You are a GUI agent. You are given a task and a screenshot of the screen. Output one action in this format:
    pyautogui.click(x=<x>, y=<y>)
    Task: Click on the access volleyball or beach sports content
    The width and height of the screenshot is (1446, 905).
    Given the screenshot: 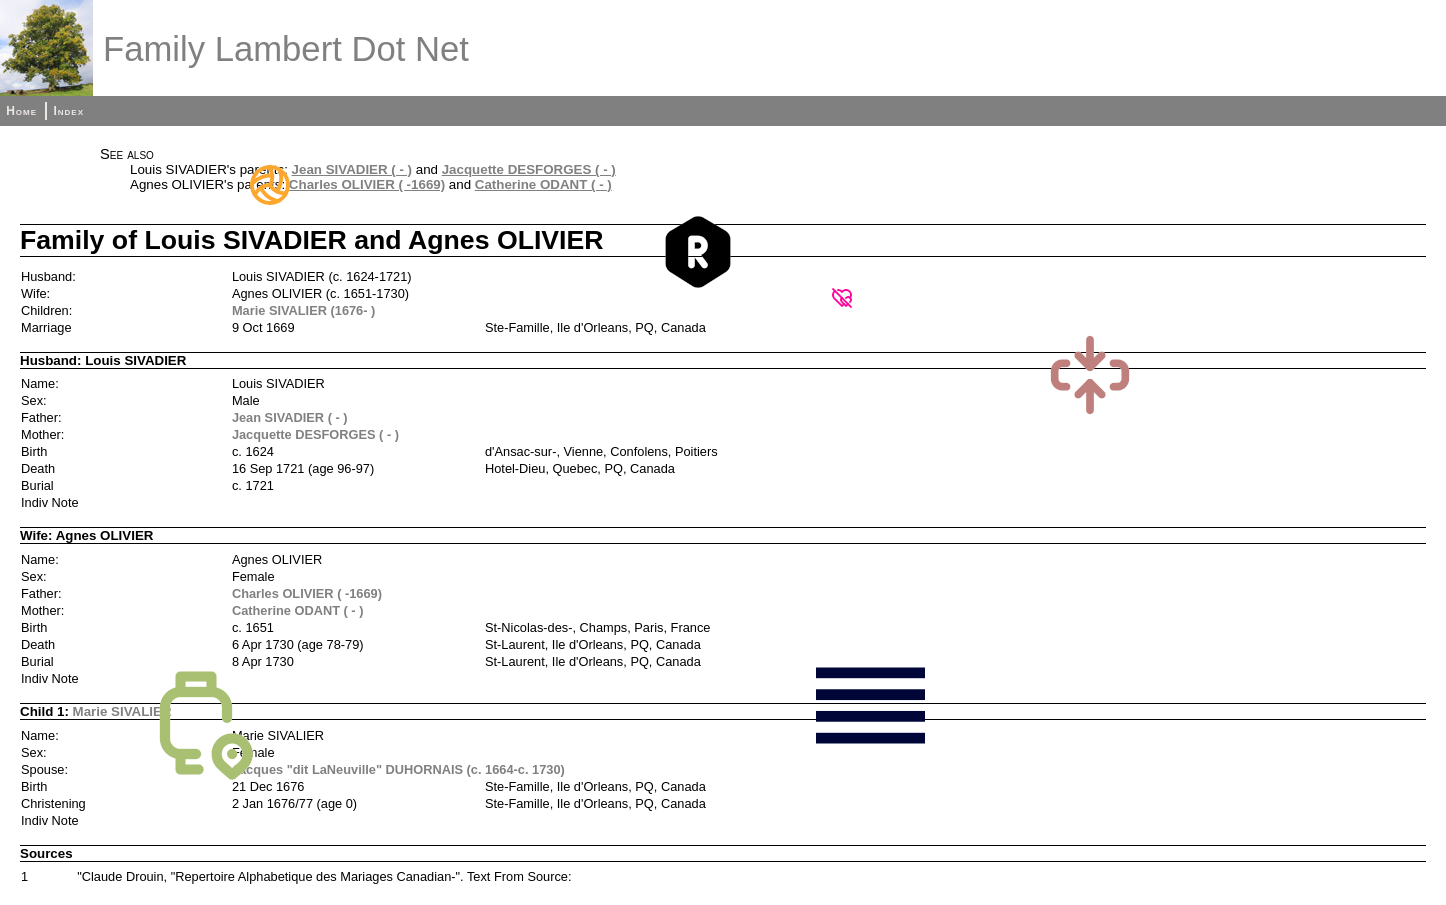 What is the action you would take?
    pyautogui.click(x=270, y=185)
    